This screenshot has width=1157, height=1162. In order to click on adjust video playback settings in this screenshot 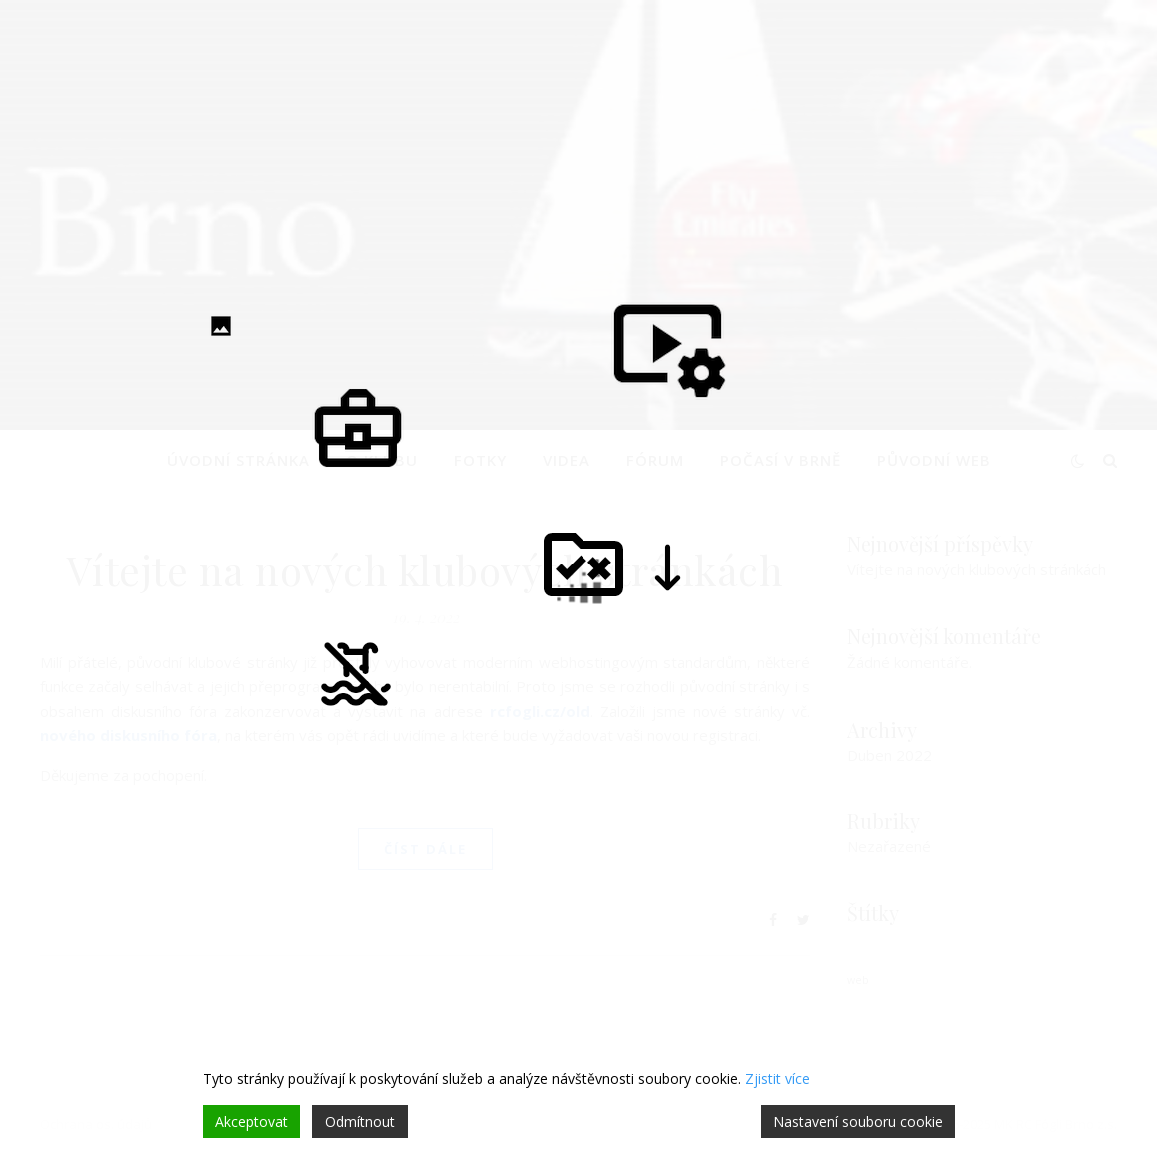, I will do `click(667, 343)`.